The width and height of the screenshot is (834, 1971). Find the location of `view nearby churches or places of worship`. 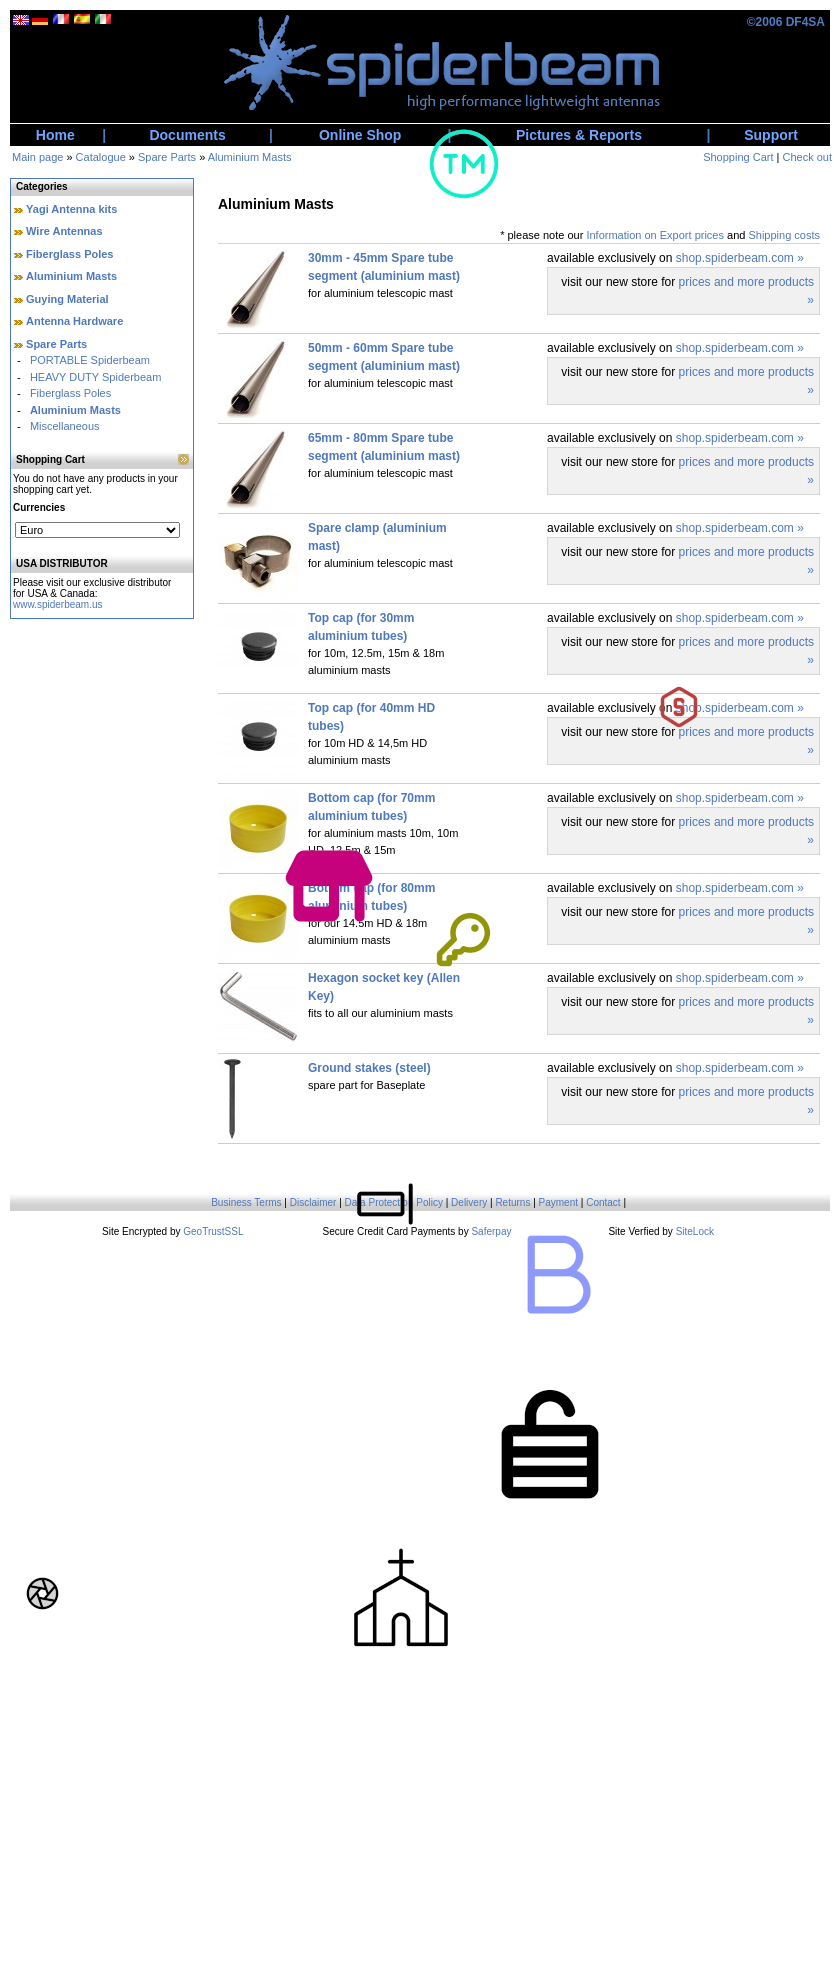

view nearby churches or places of worship is located at coordinates (401, 1603).